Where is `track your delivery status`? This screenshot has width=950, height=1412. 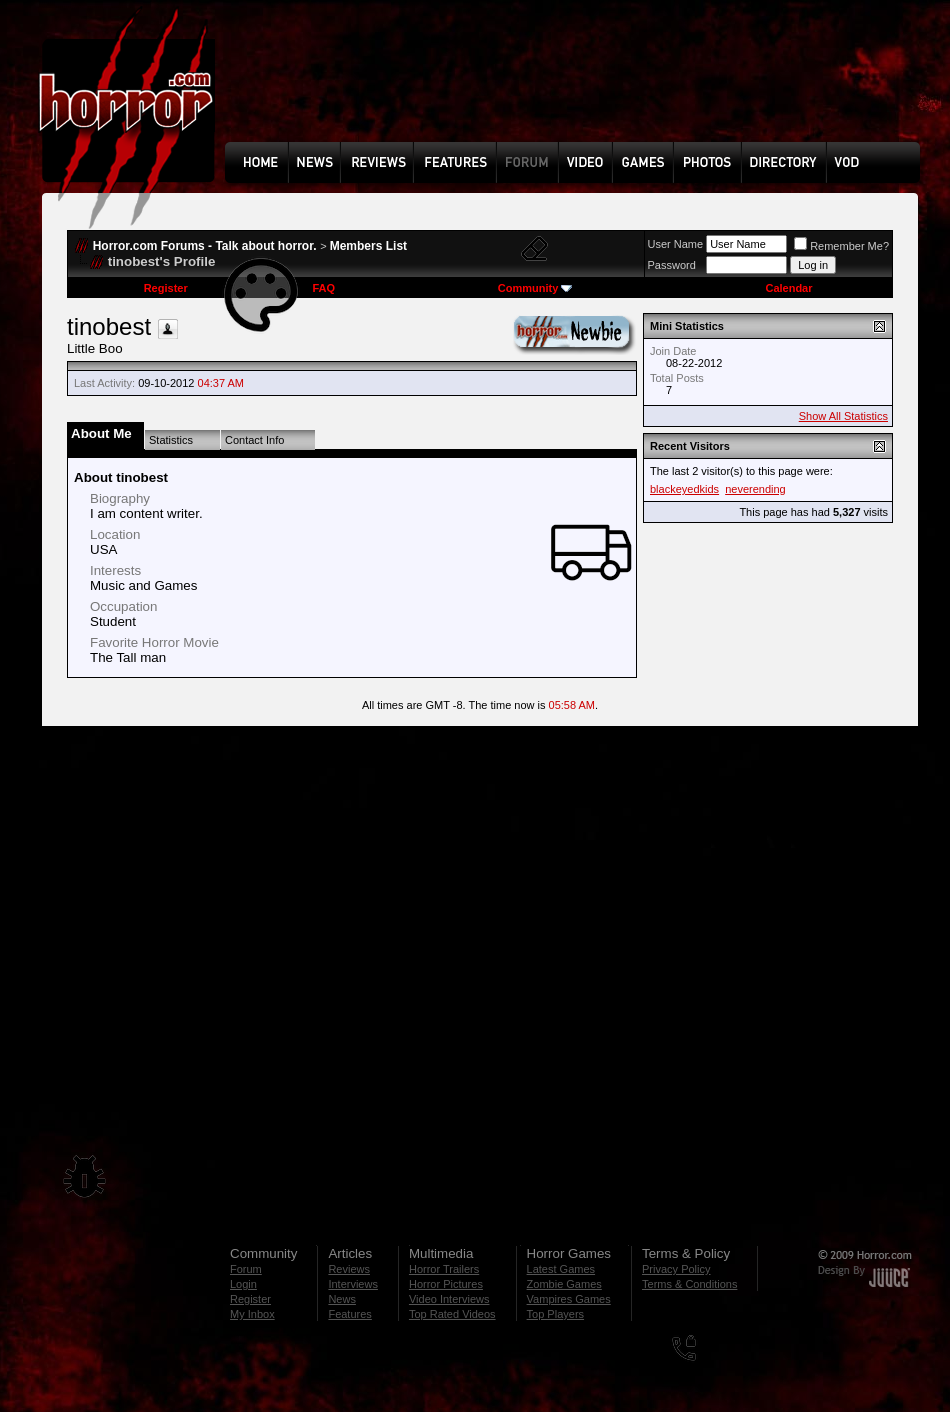
track your delivery status is located at coordinates (588, 548).